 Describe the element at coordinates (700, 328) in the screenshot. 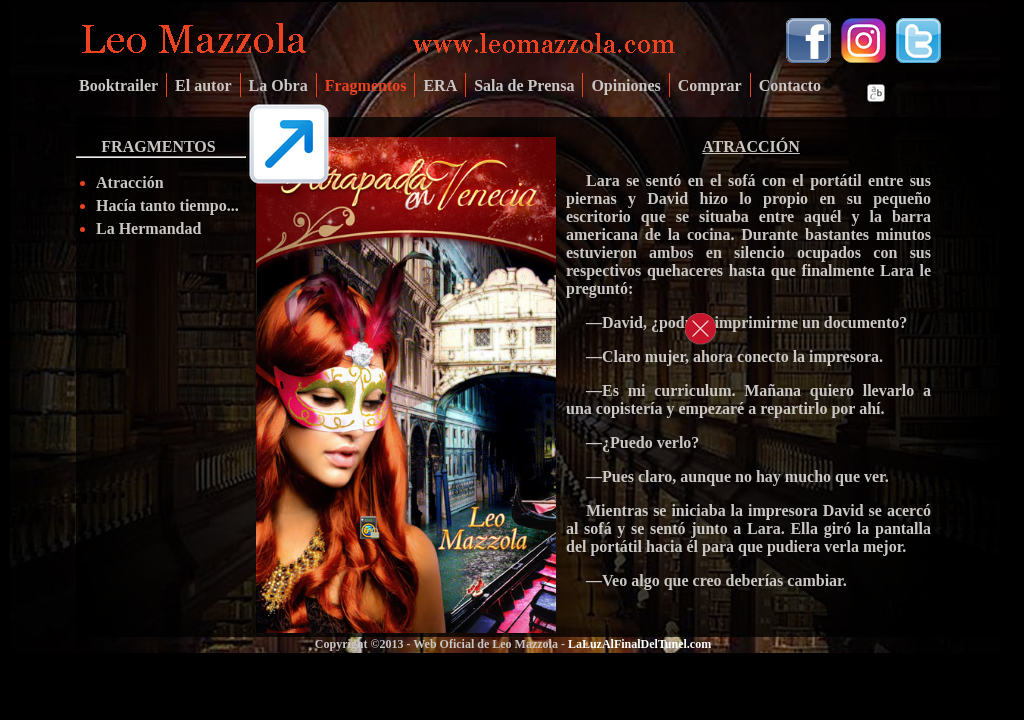

I see `indicates an Insync synchronization error` at that location.